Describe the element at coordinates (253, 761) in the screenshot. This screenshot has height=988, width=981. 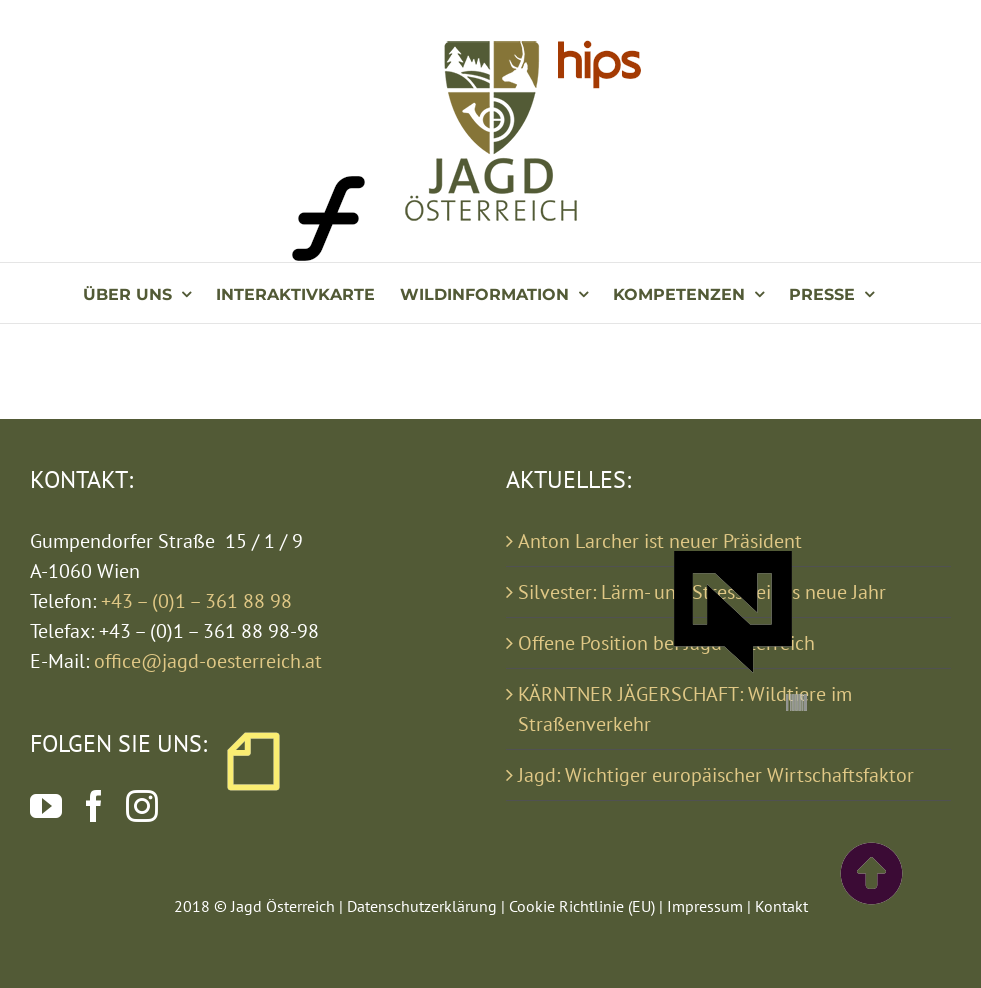
I see `view or open a document` at that location.